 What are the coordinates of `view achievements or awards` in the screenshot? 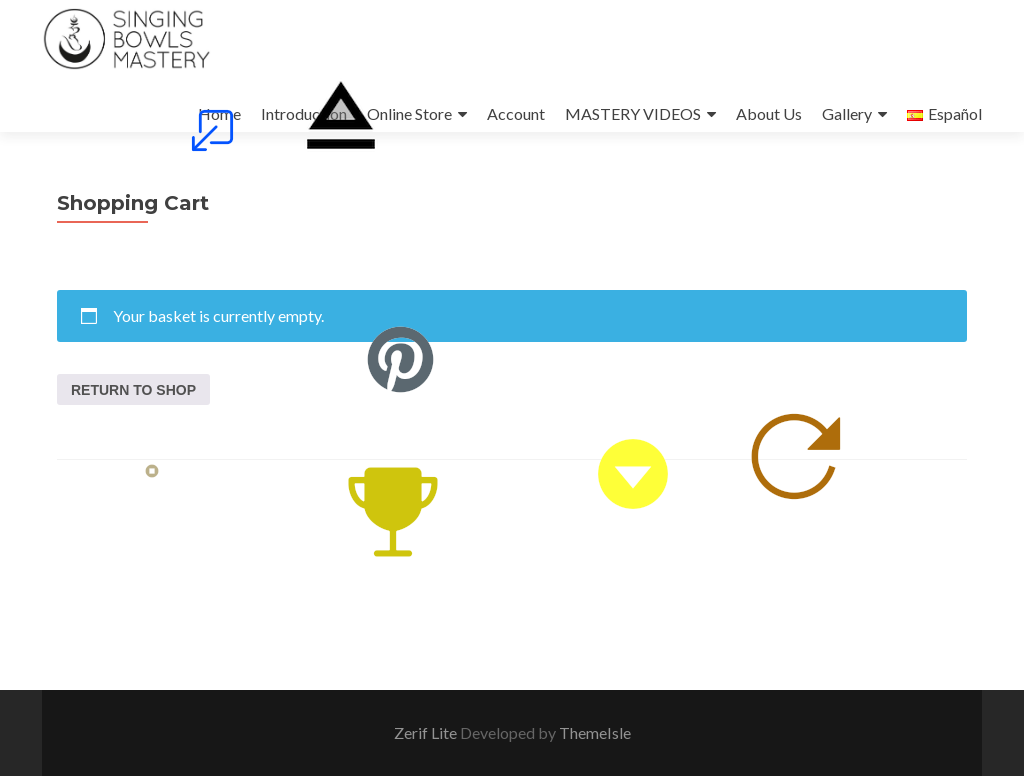 It's located at (393, 512).